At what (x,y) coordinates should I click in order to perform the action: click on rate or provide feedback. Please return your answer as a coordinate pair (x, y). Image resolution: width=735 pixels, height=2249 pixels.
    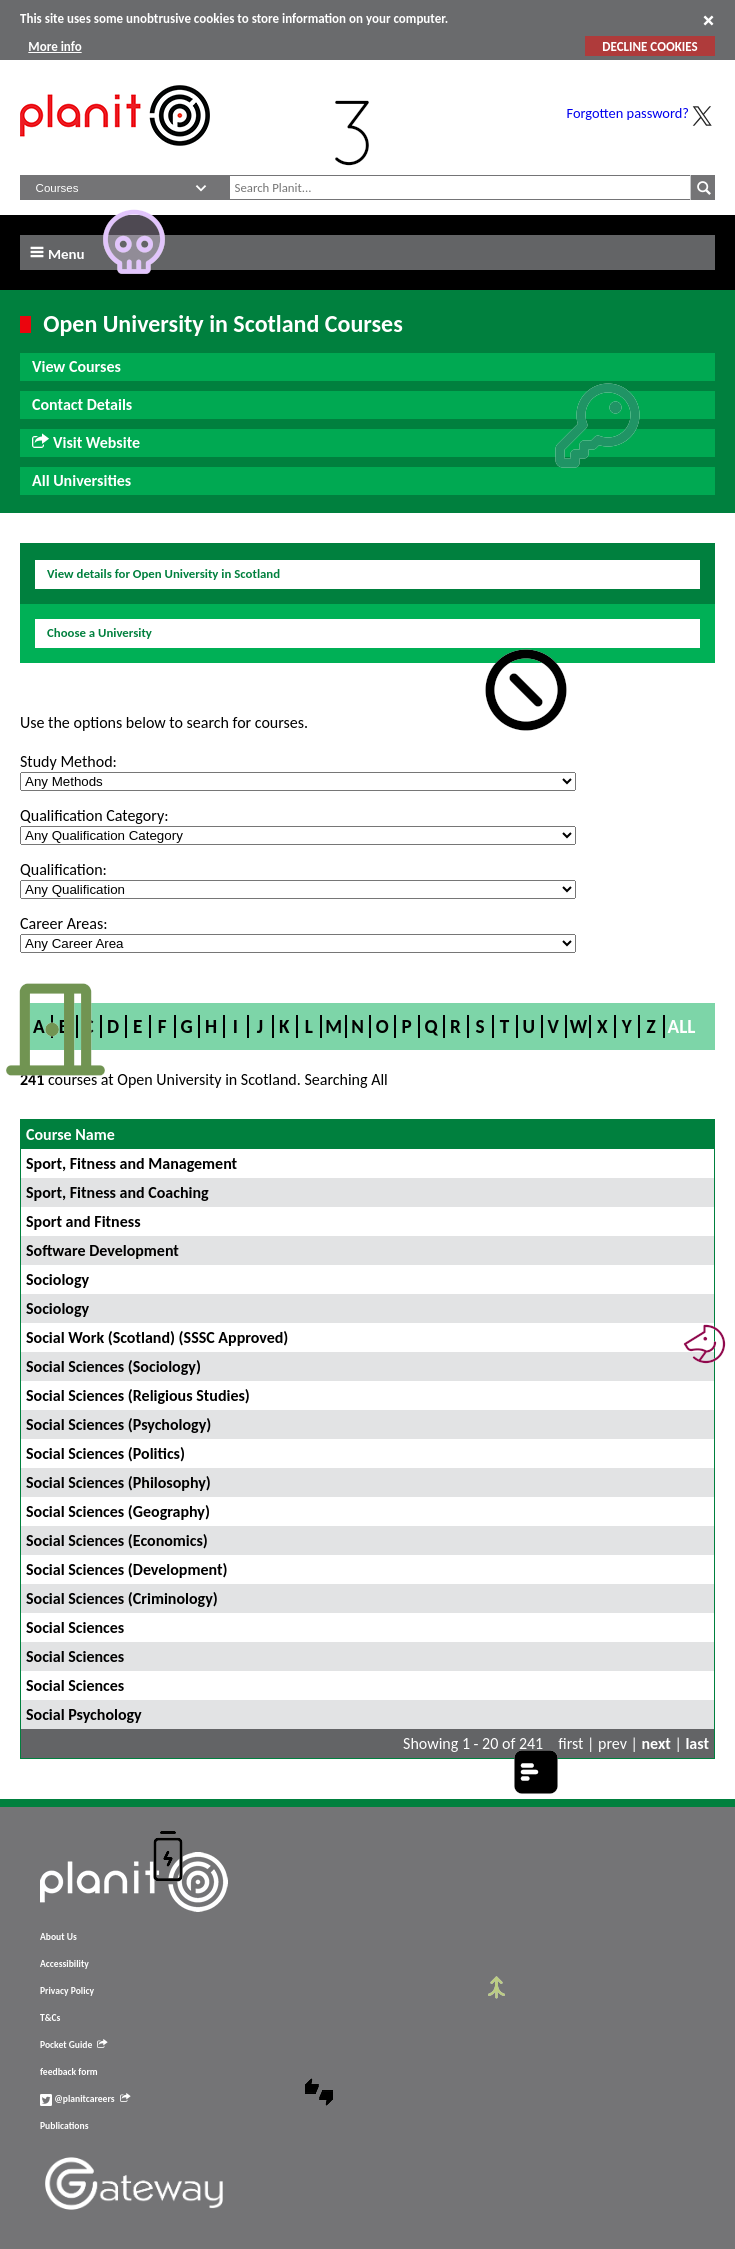
    Looking at the image, I should click on (319, 2092).